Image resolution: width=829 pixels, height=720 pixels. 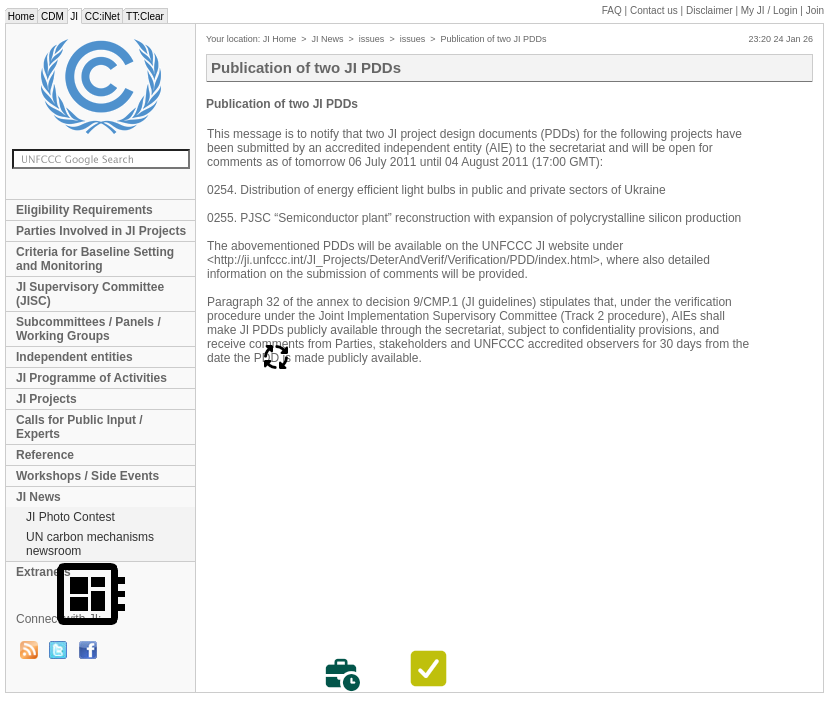 I want to click on mark task as complete, so click(x=428, y=668).